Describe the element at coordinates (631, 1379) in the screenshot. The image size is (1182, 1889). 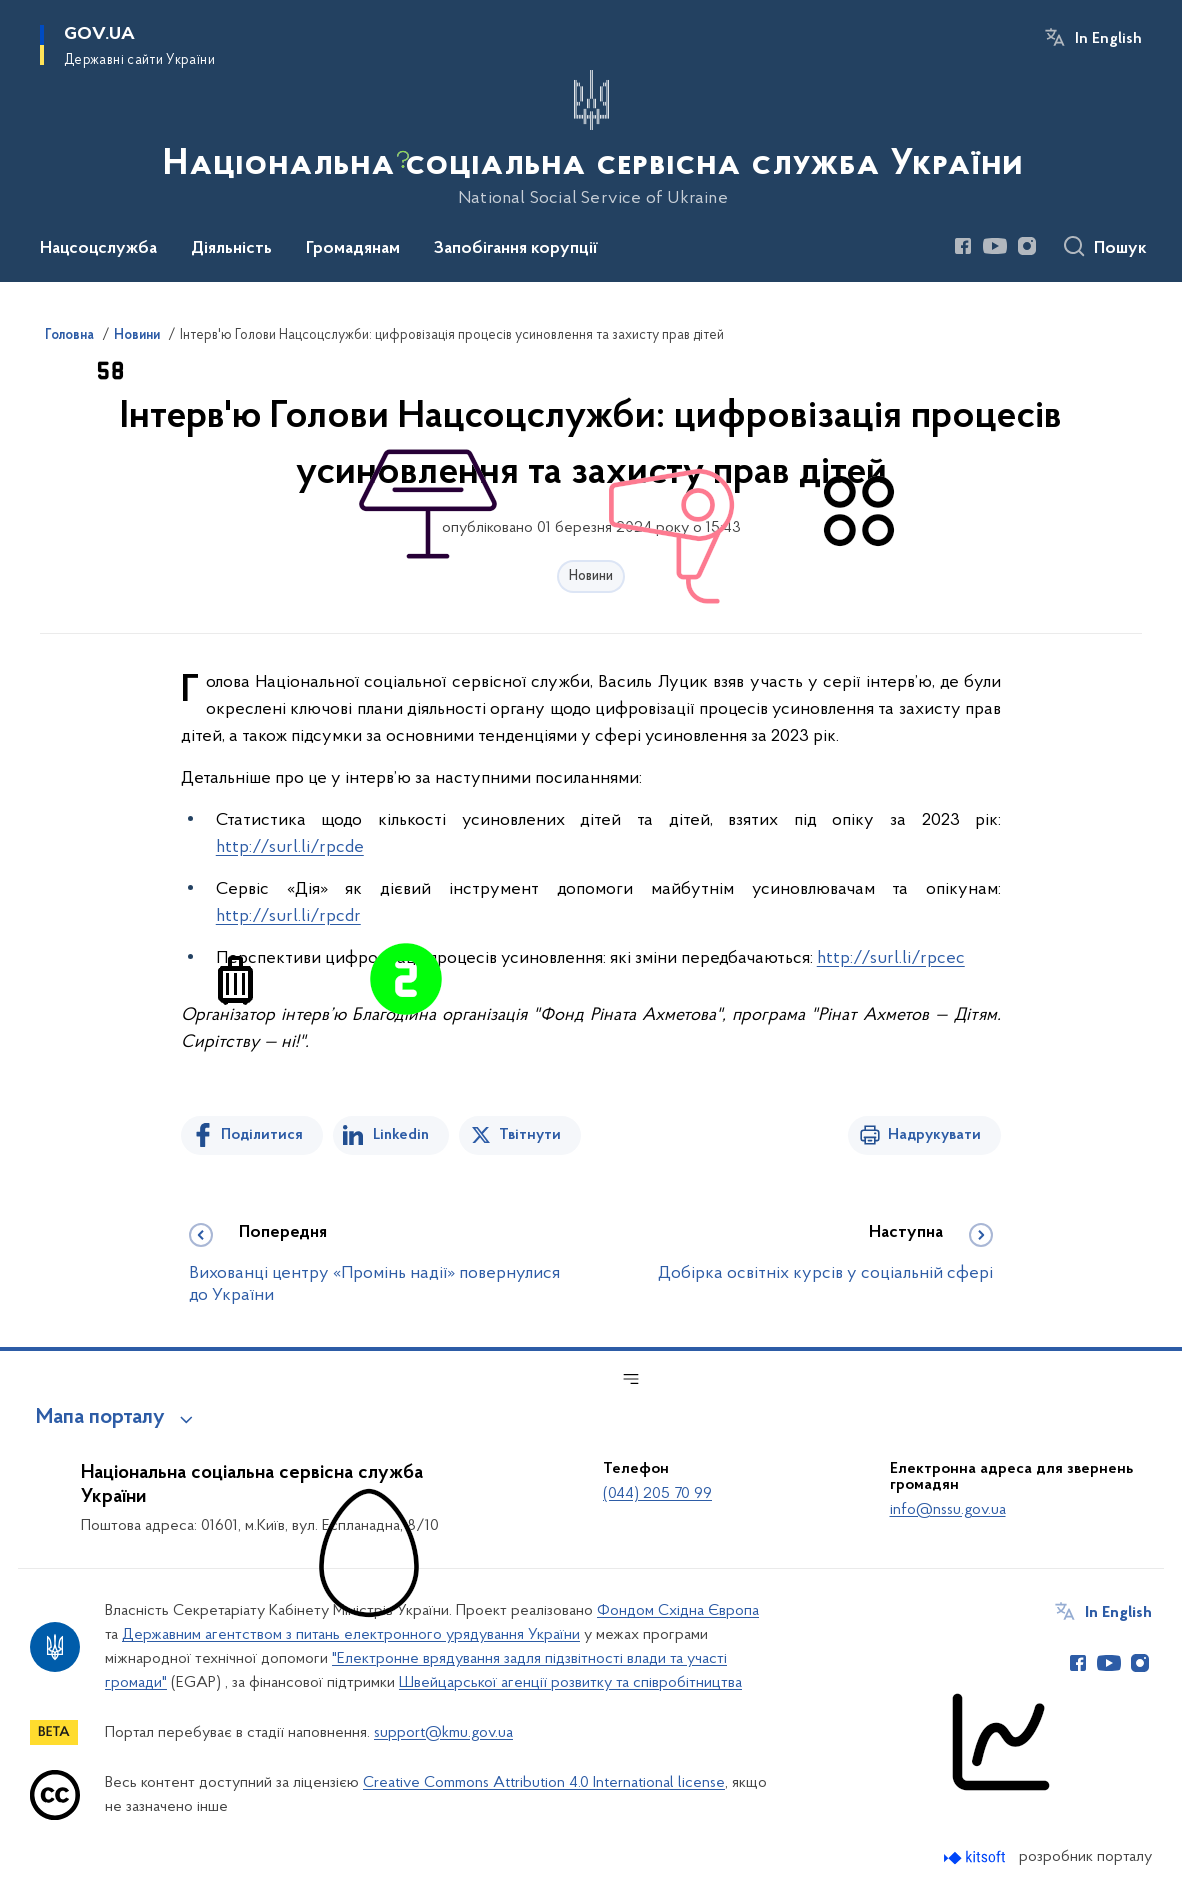
I see `open navigation menu` at that location.